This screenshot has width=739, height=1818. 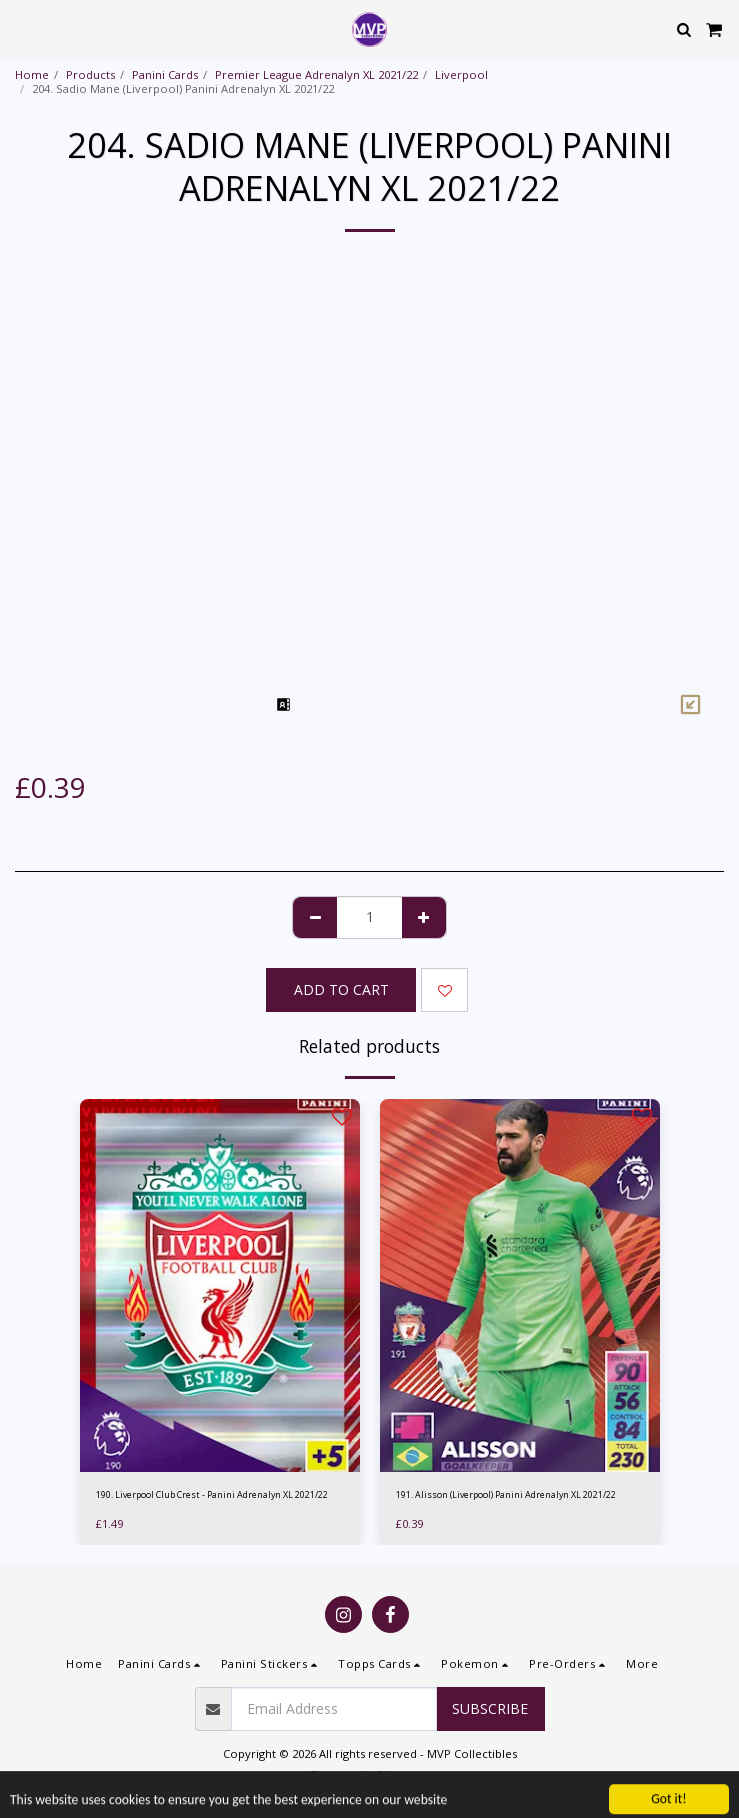 I want to click on navigate to bottom-left corner, so click(x=690, y=704).